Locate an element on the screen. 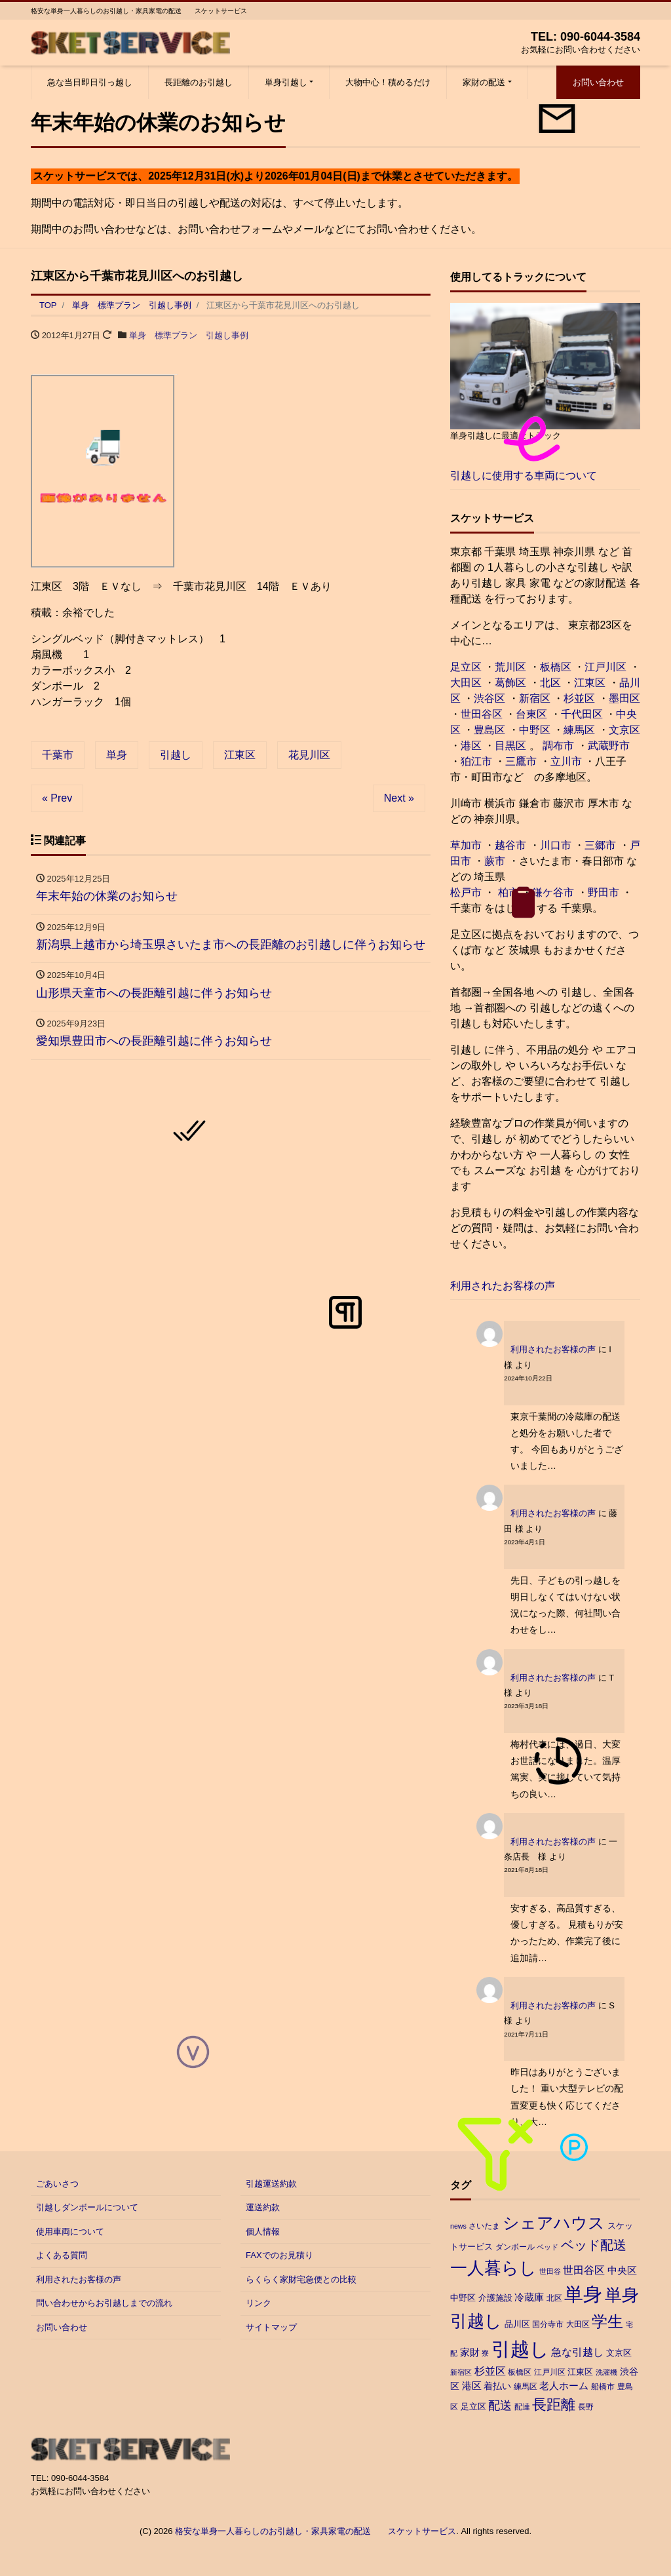 Image resolution: width=671 pixels, height=2576 pixels. find nearby parking locations is located at coordinates (574, 2147).